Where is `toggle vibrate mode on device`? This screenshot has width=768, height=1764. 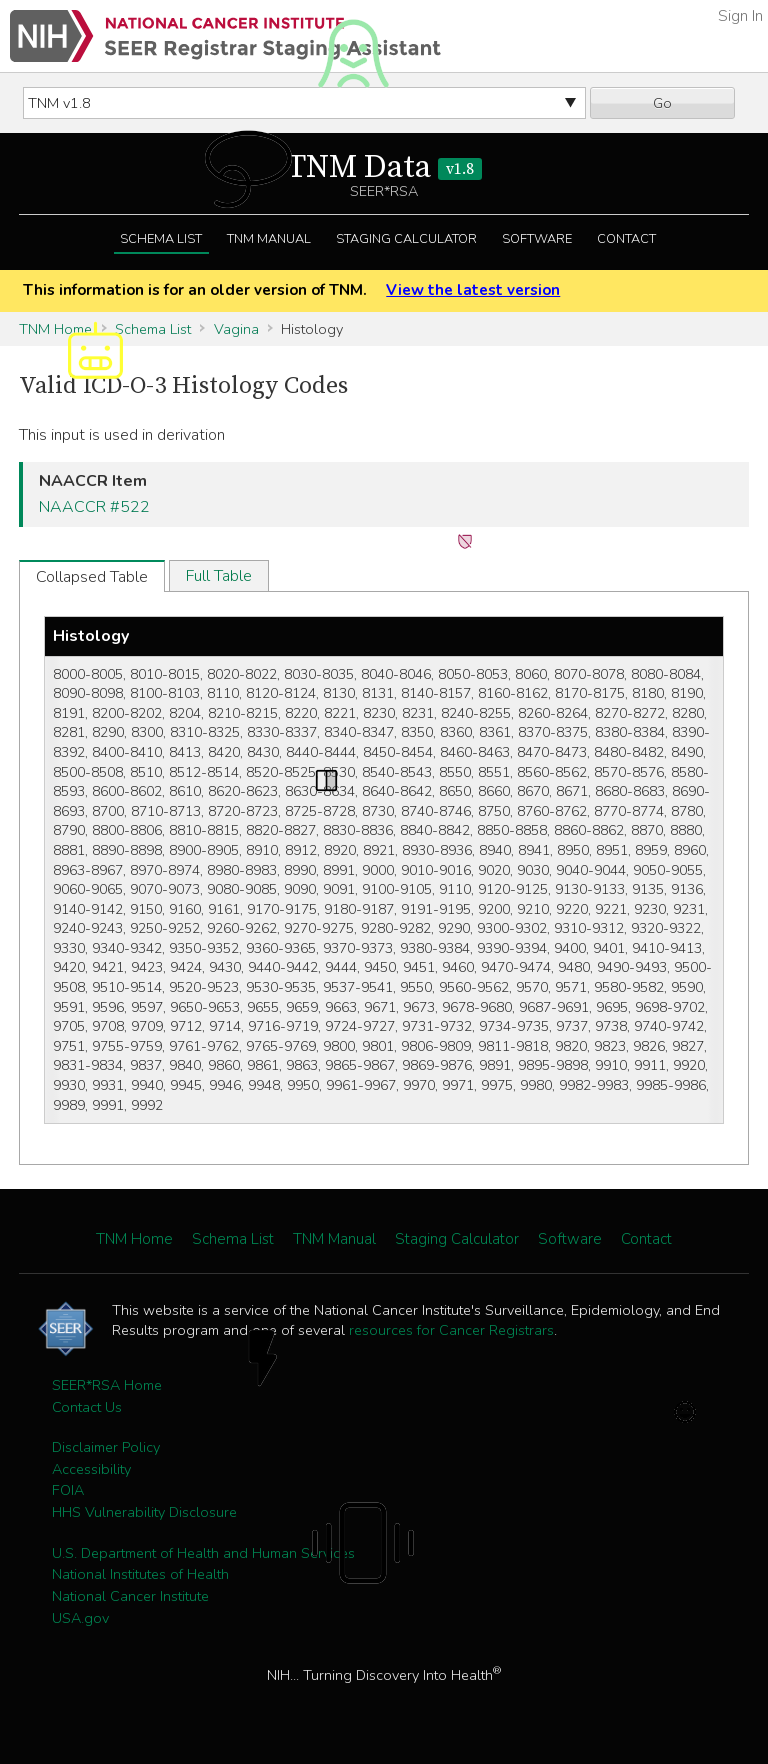 toggle vibrate mode on device is located at coordinates (363, 1543).